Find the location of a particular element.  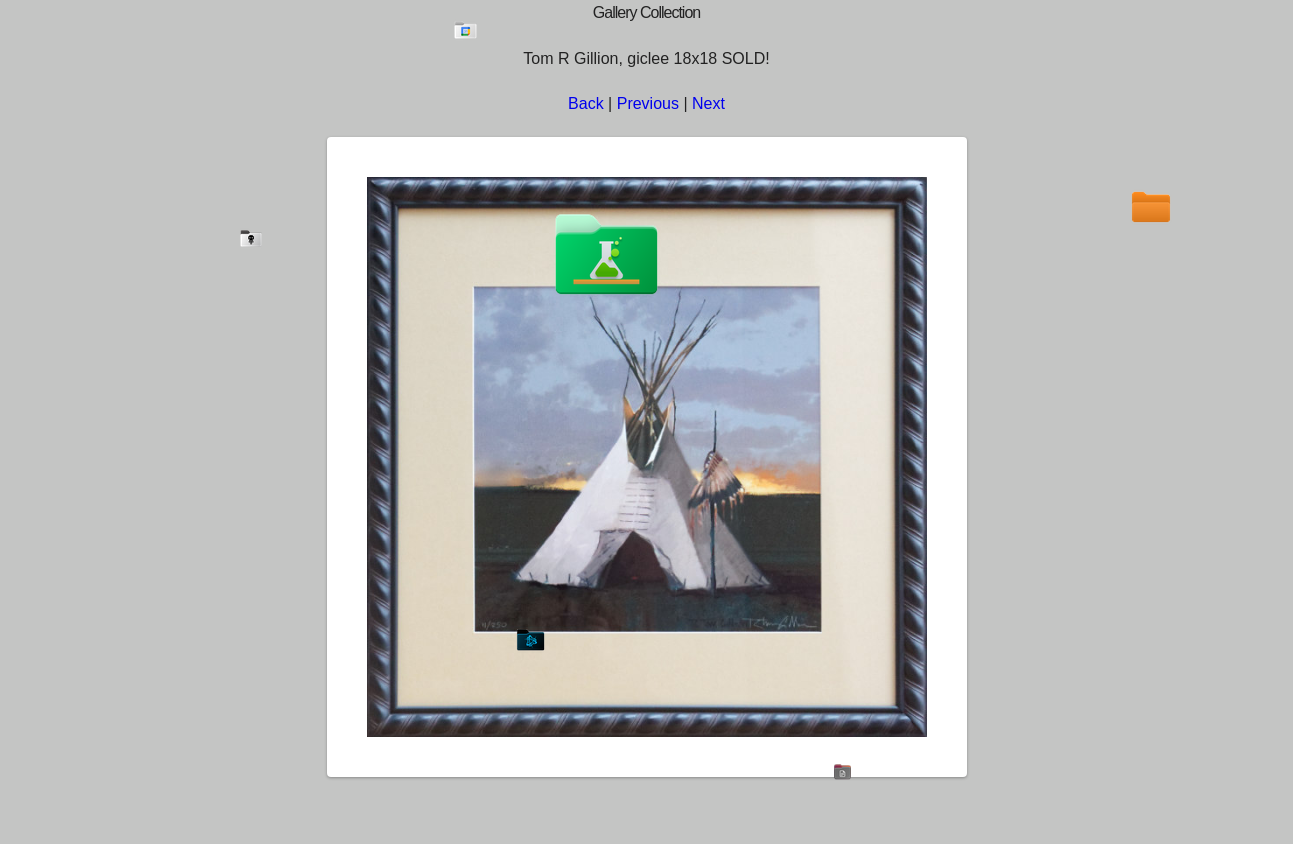

open folder containing files is located at coordinates (1151, 207).